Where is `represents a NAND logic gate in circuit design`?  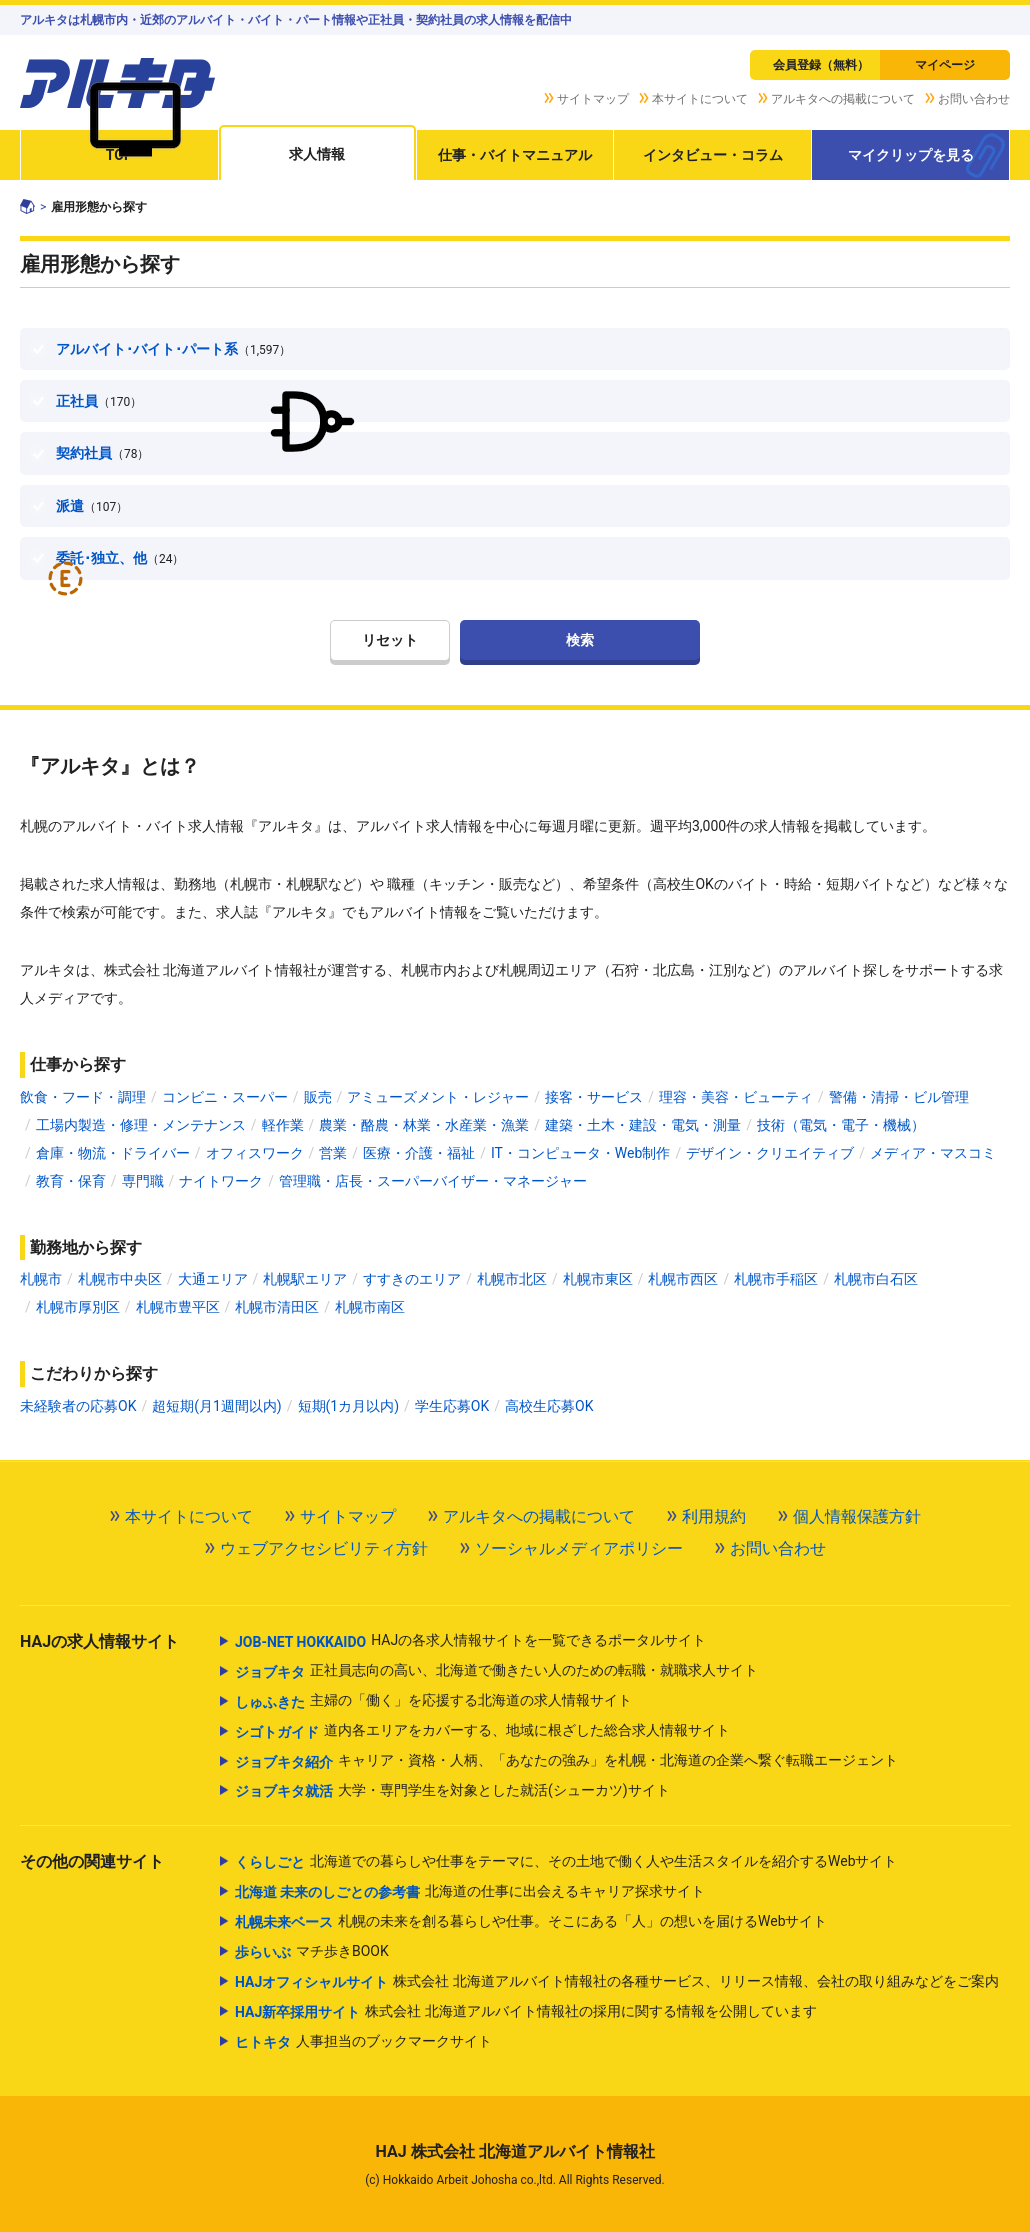 represents a NAND logic gate in circuit design is located at coordinates (312, 421).